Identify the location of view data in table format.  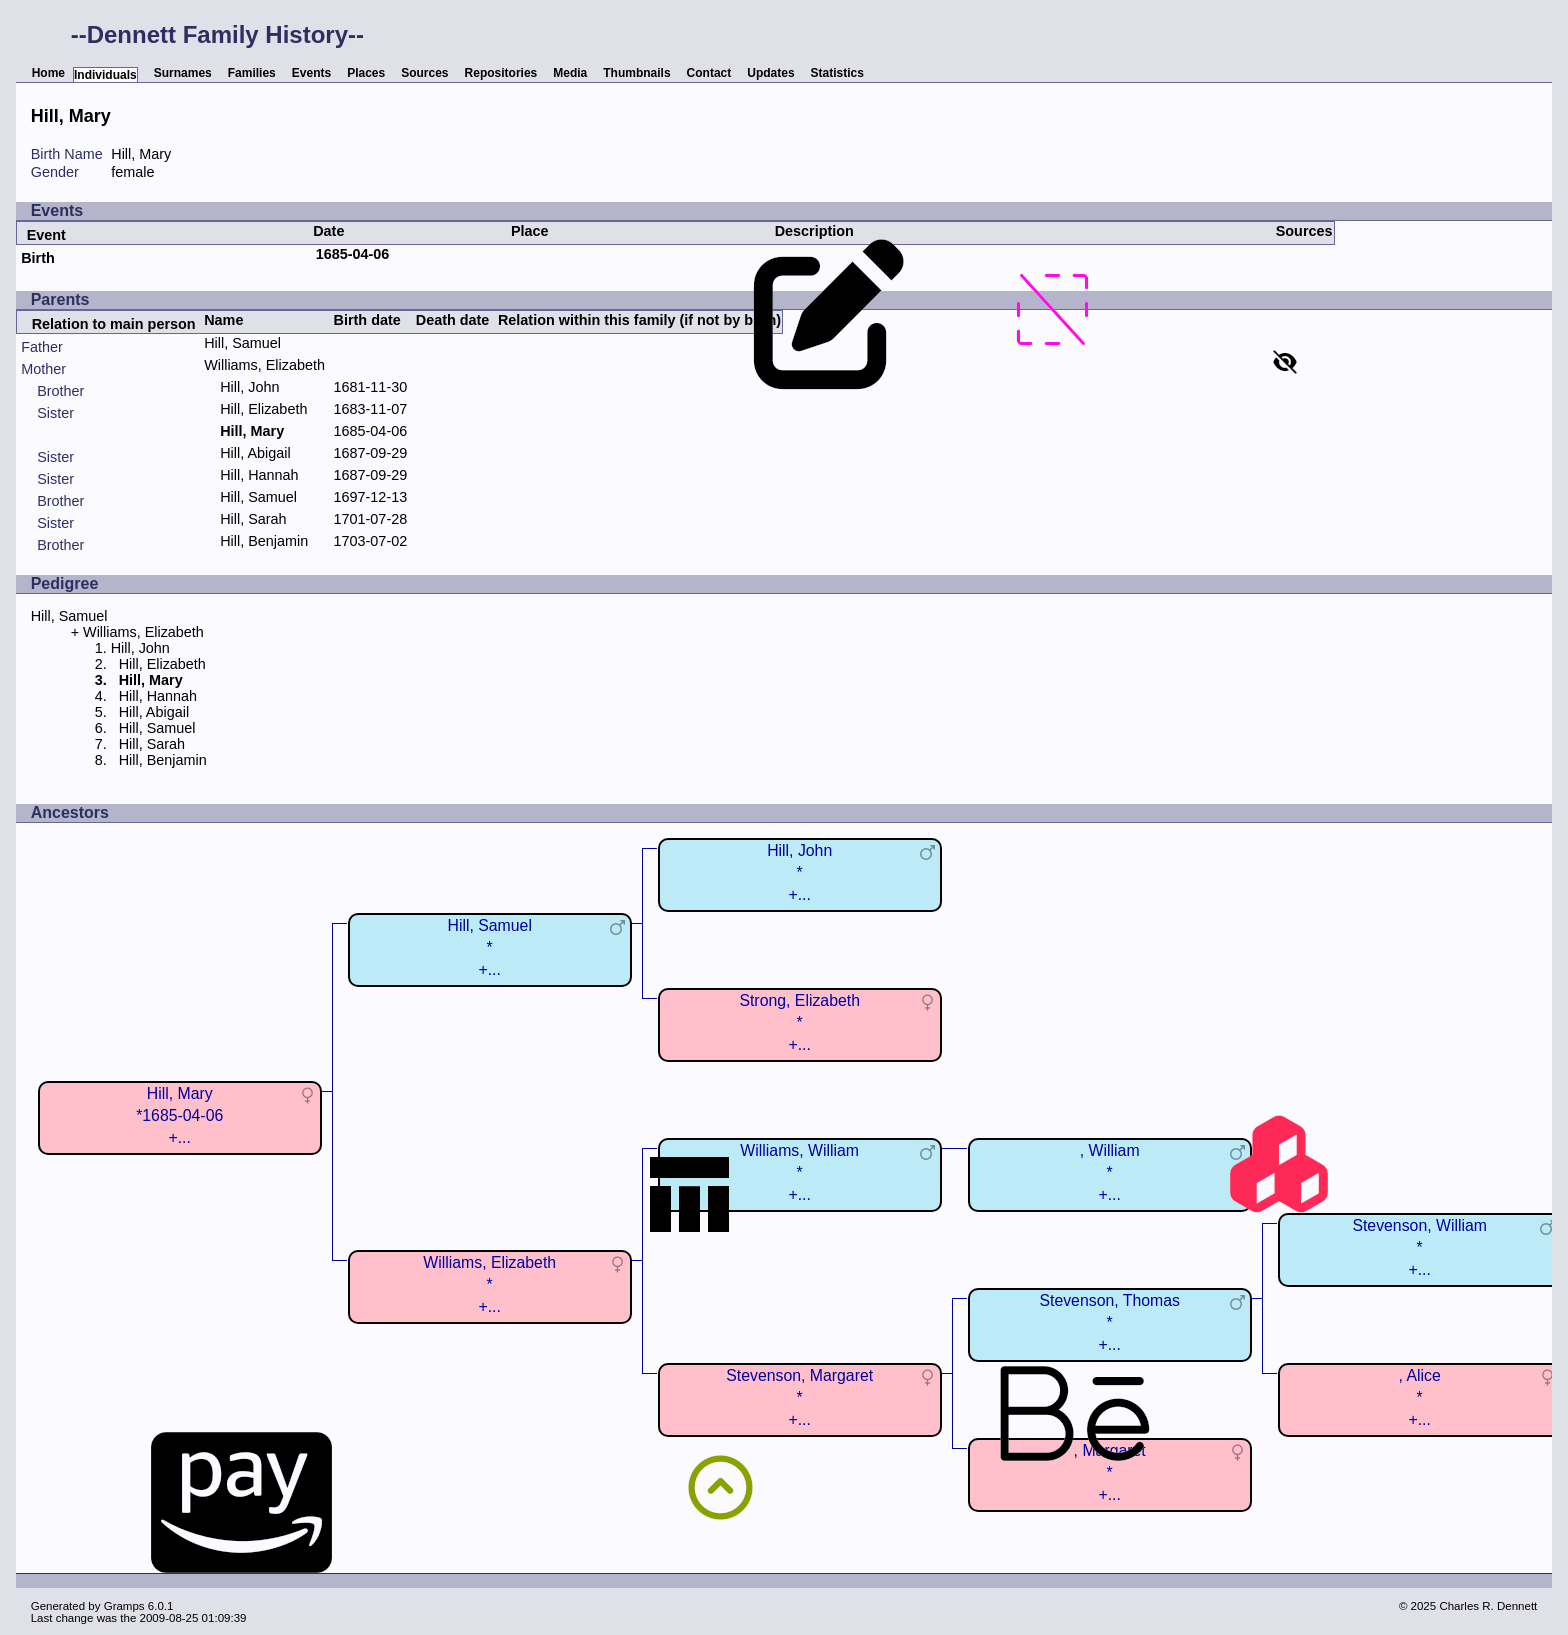
(687, 1194).